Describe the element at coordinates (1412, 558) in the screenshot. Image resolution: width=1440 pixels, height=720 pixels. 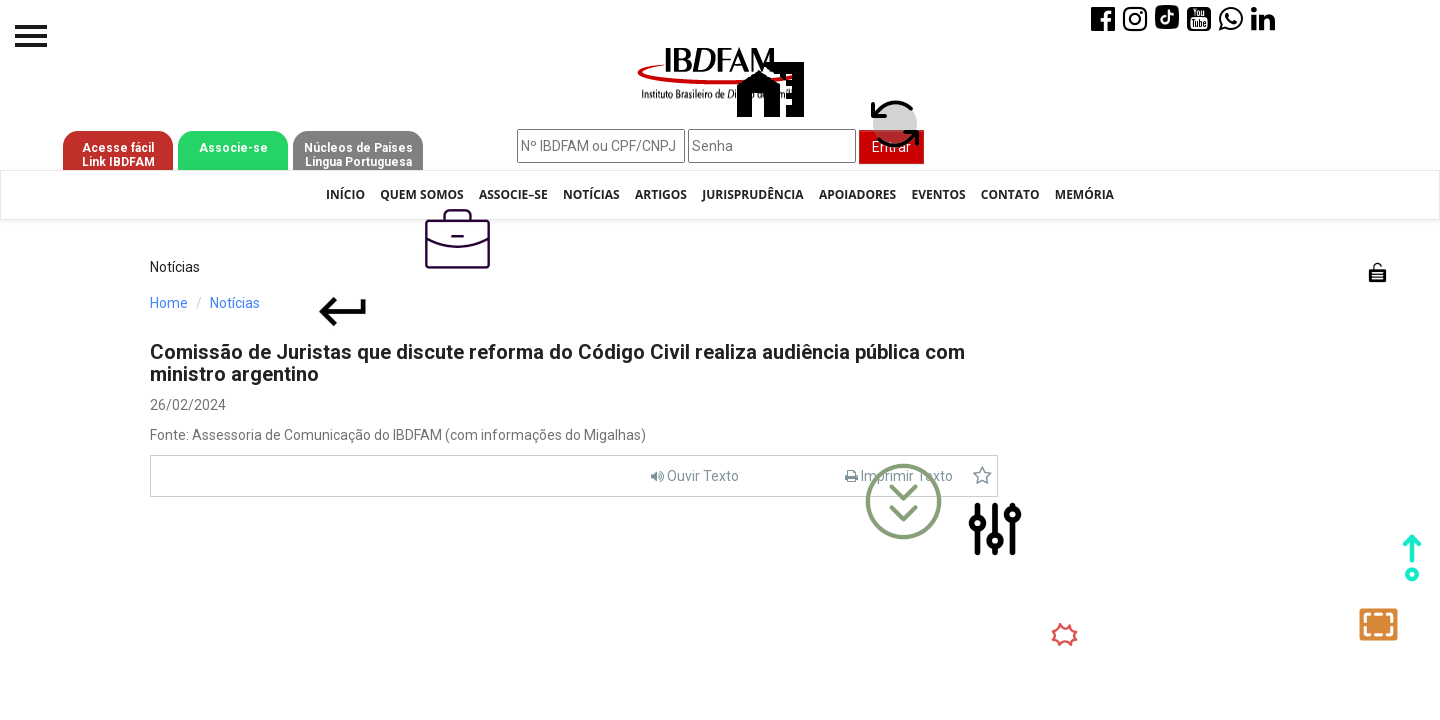
I see `move item up in a list or sequence` at that location.